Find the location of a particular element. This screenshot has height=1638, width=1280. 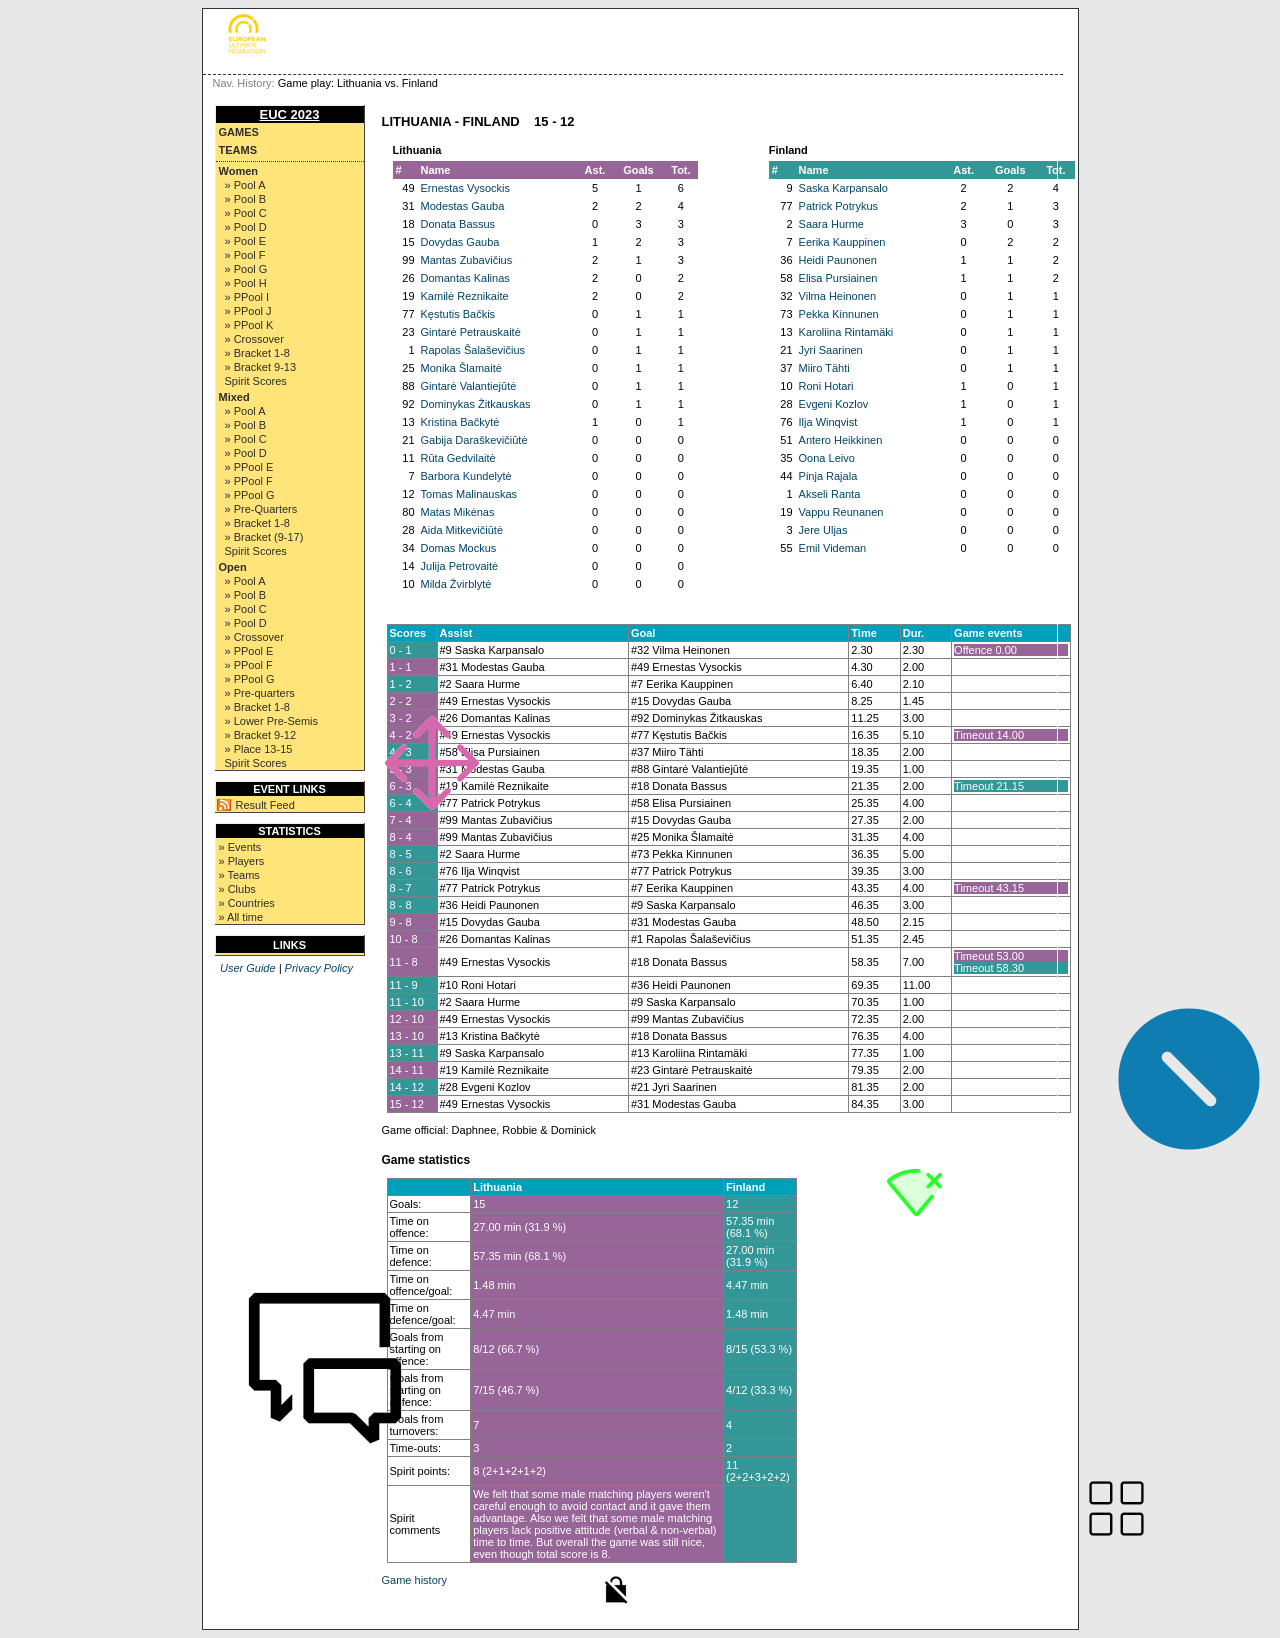

move or reposition an element is located at coordinates (432, 763).